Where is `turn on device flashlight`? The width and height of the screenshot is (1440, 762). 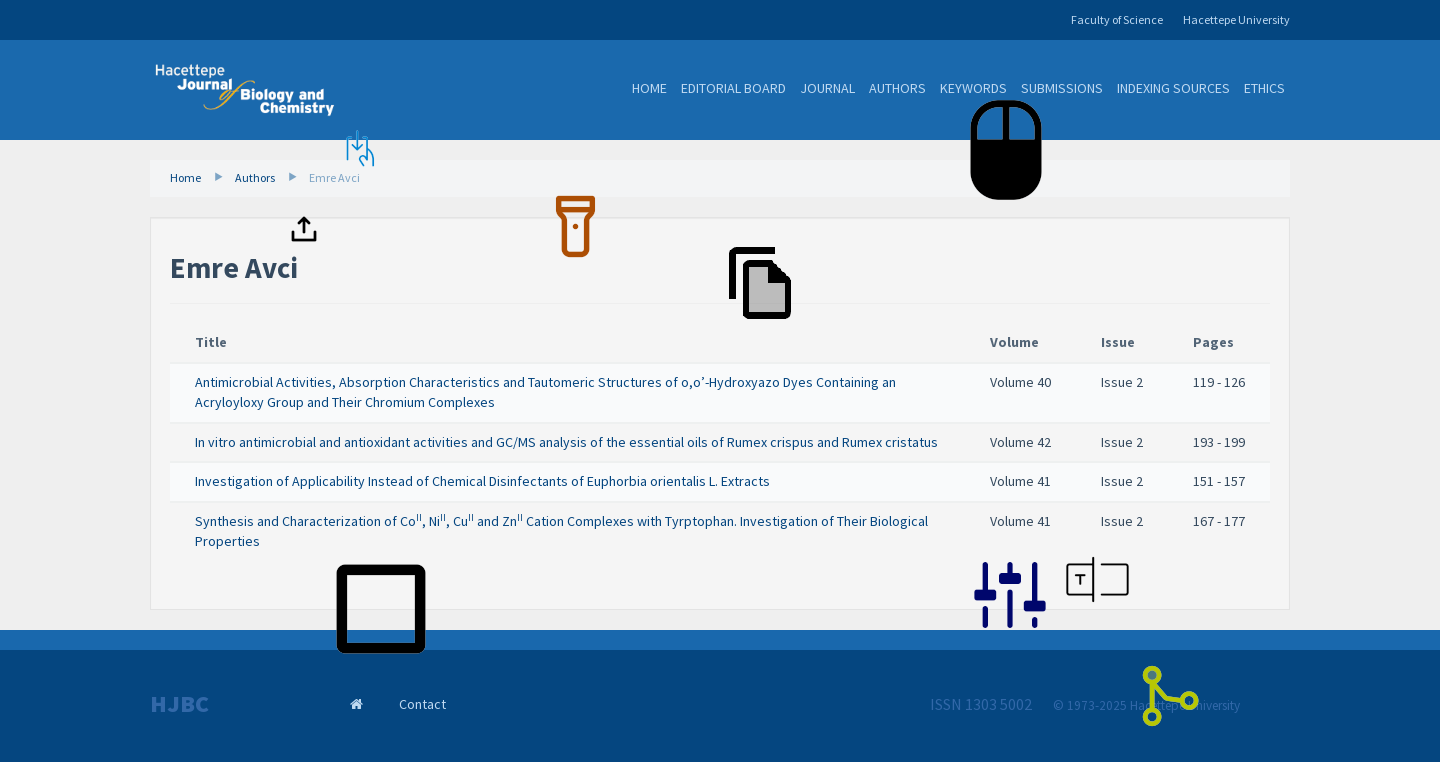
turn on device flashlight is located at coordinates (575, 226).